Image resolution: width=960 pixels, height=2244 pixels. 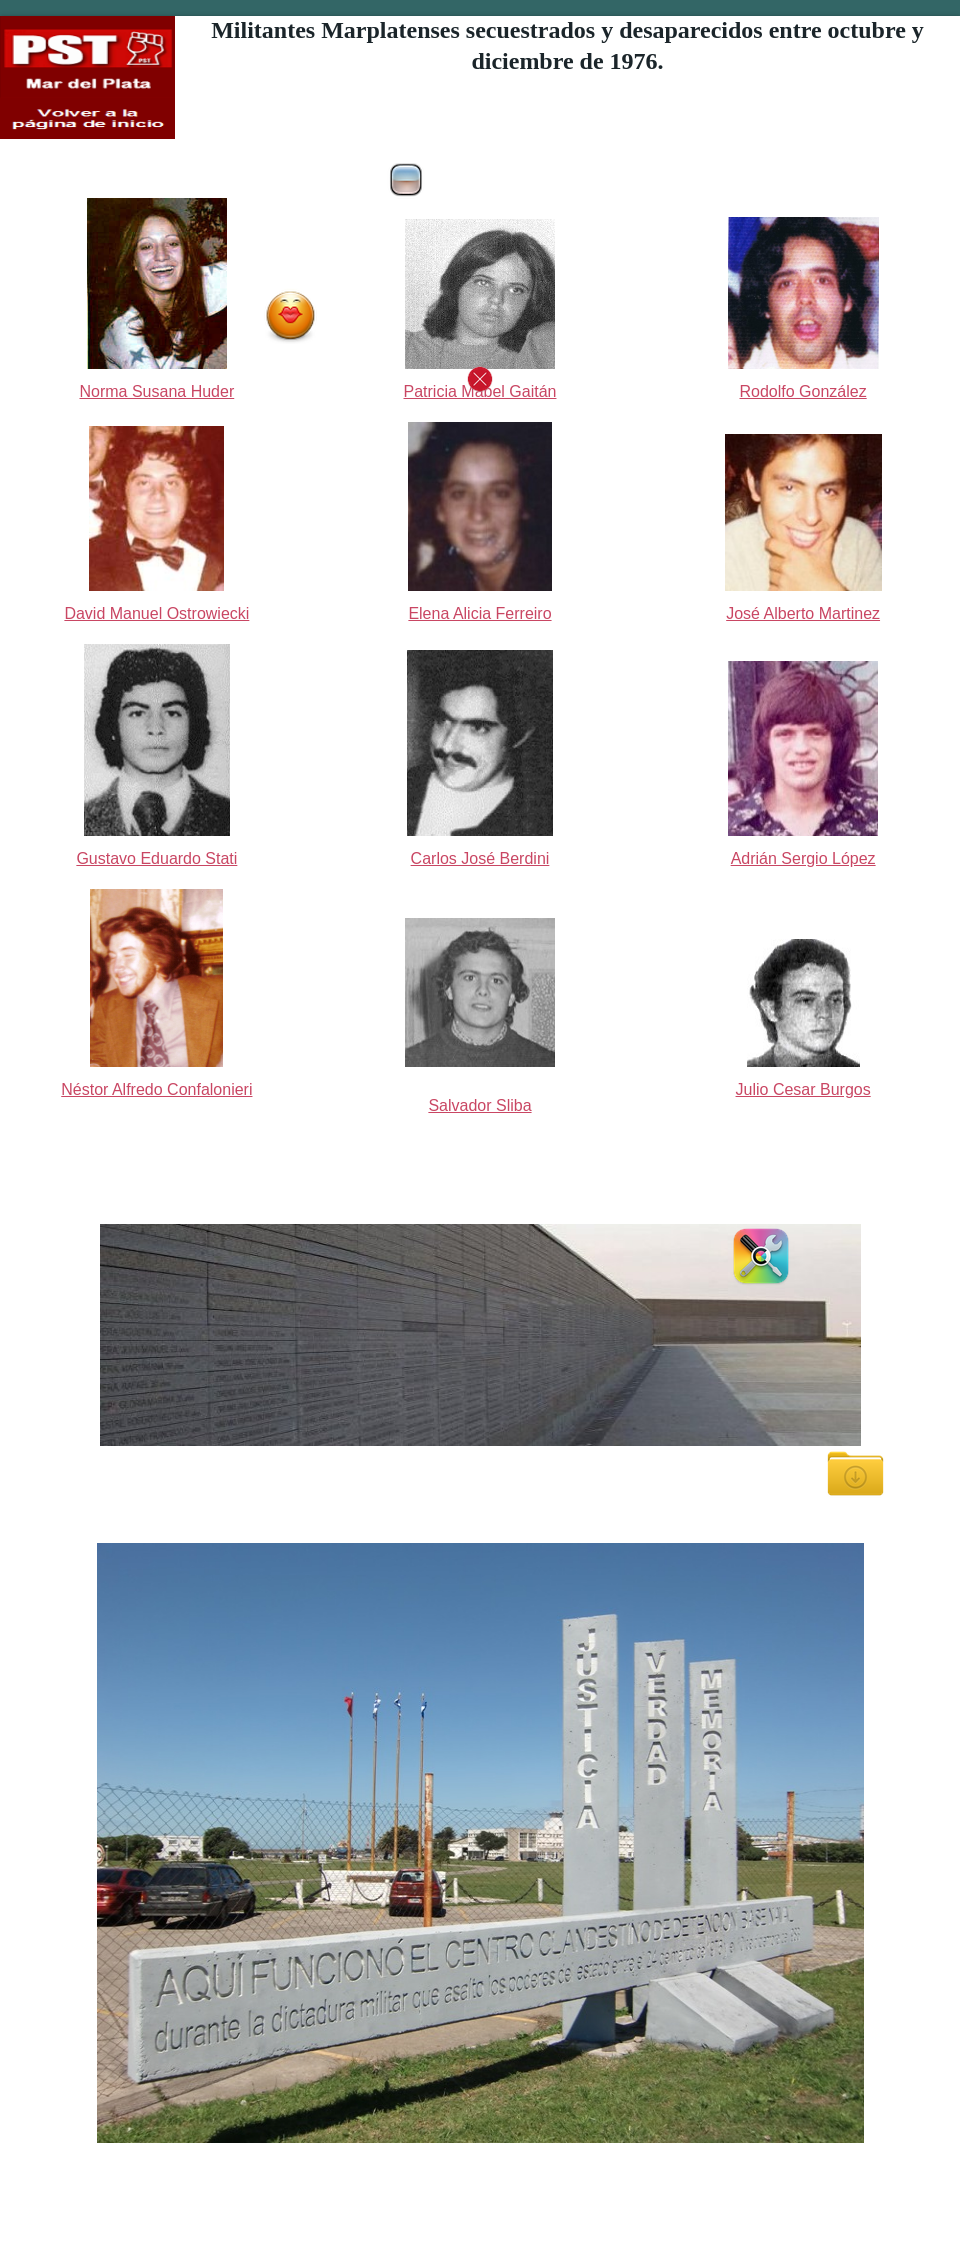 I want to click on access background textures and materials library, so click(x=406, y=182).